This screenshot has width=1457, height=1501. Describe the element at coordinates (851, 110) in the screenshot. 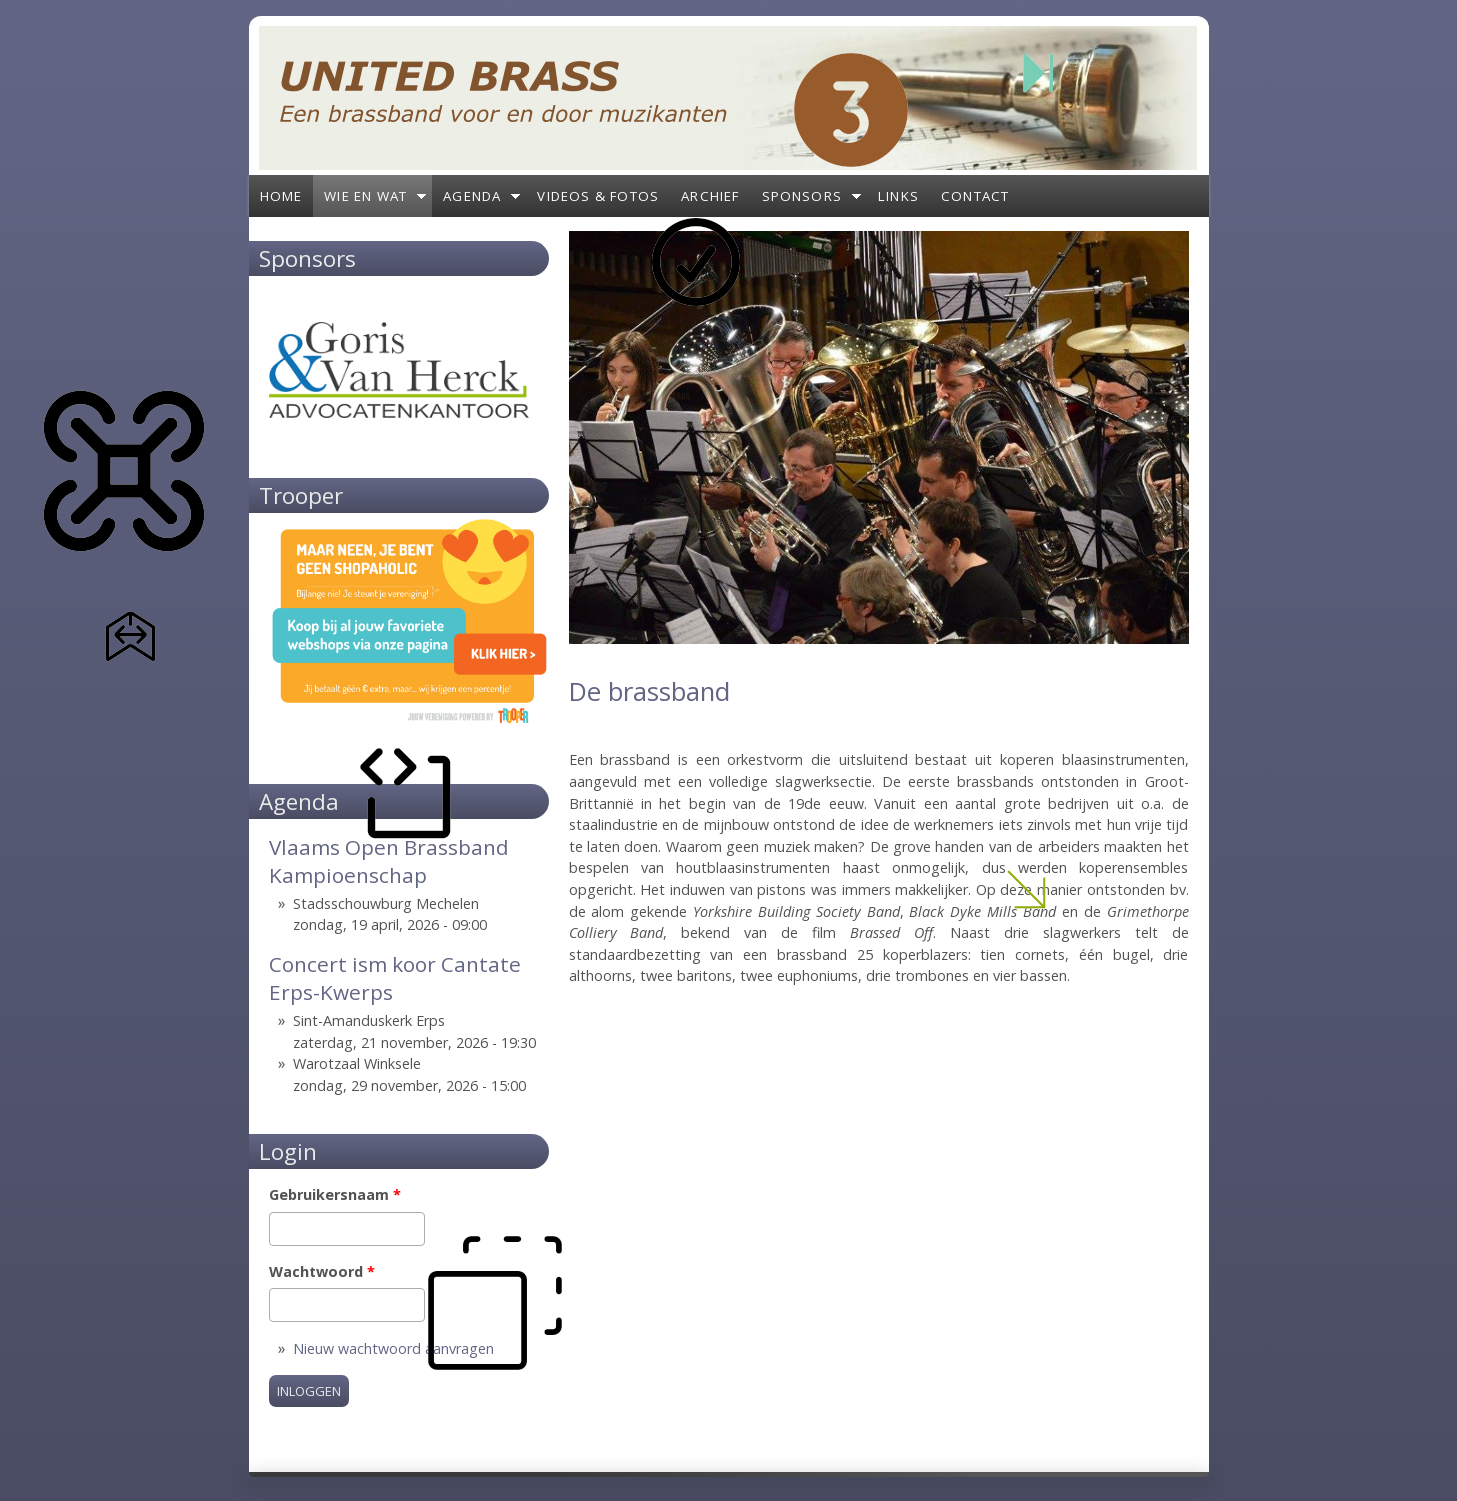

I see `indicates step three in a multi-step process` at that location.